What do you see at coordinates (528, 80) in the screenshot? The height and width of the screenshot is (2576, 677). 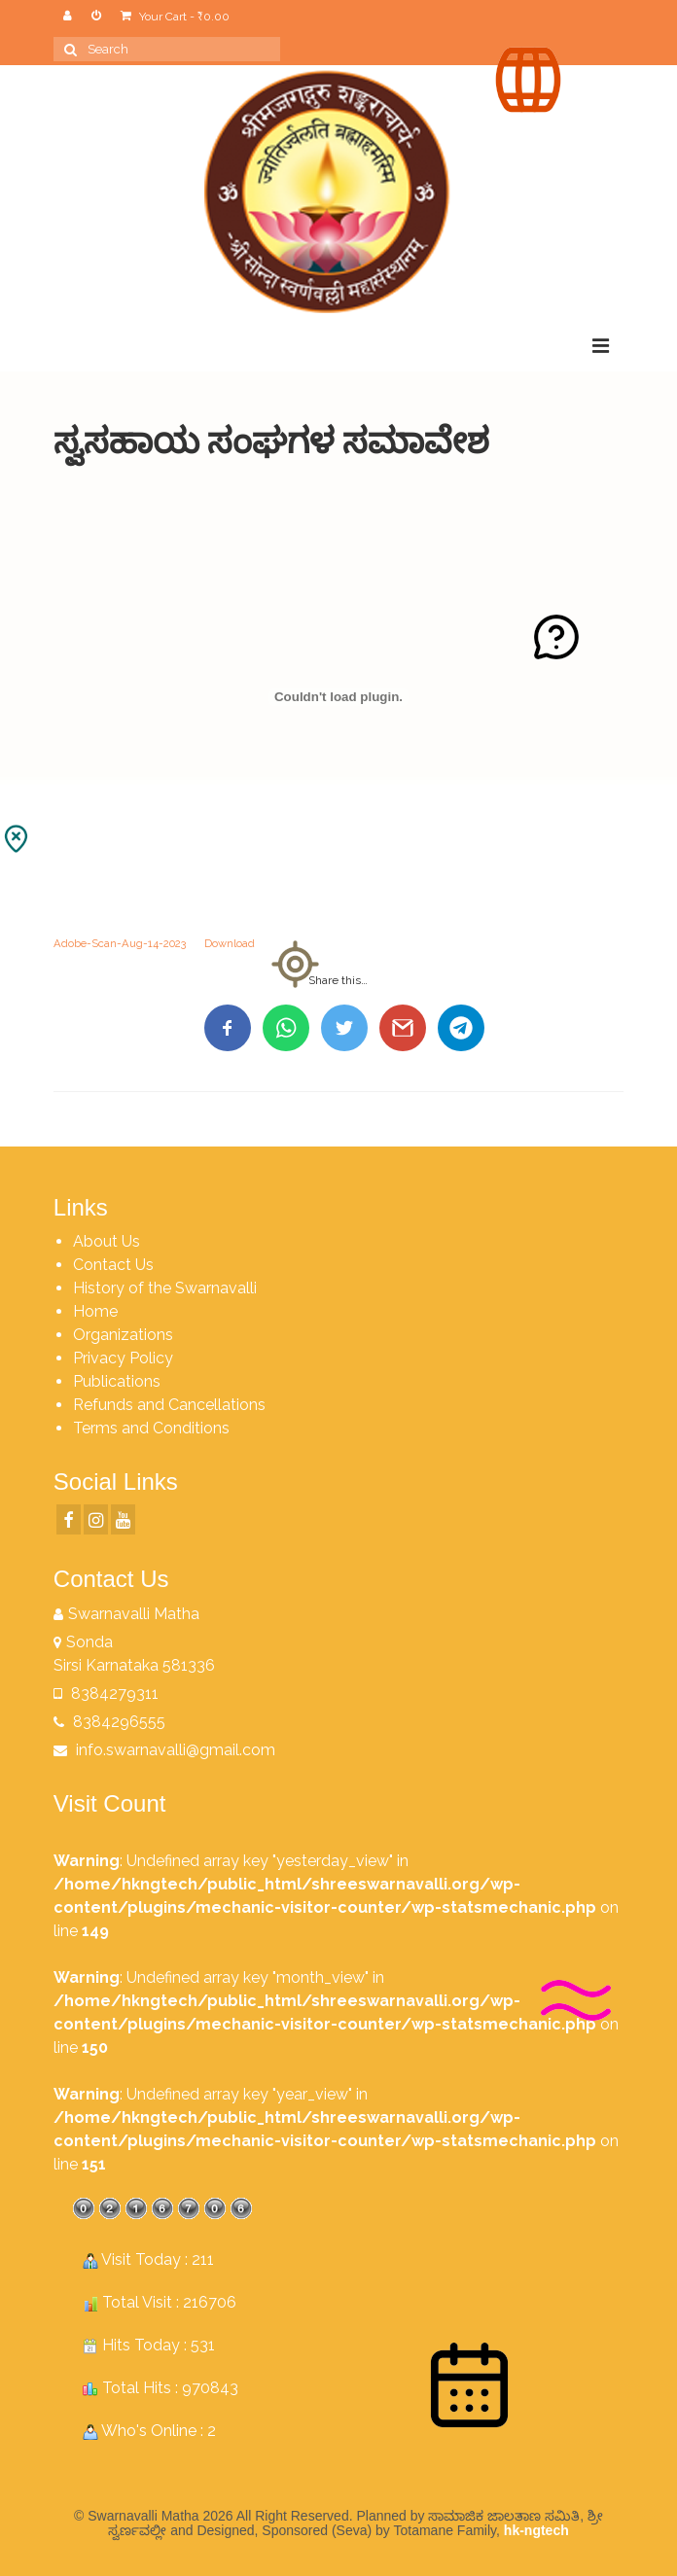 I see `view inventory or storage items` at bounding box center [528, 80].